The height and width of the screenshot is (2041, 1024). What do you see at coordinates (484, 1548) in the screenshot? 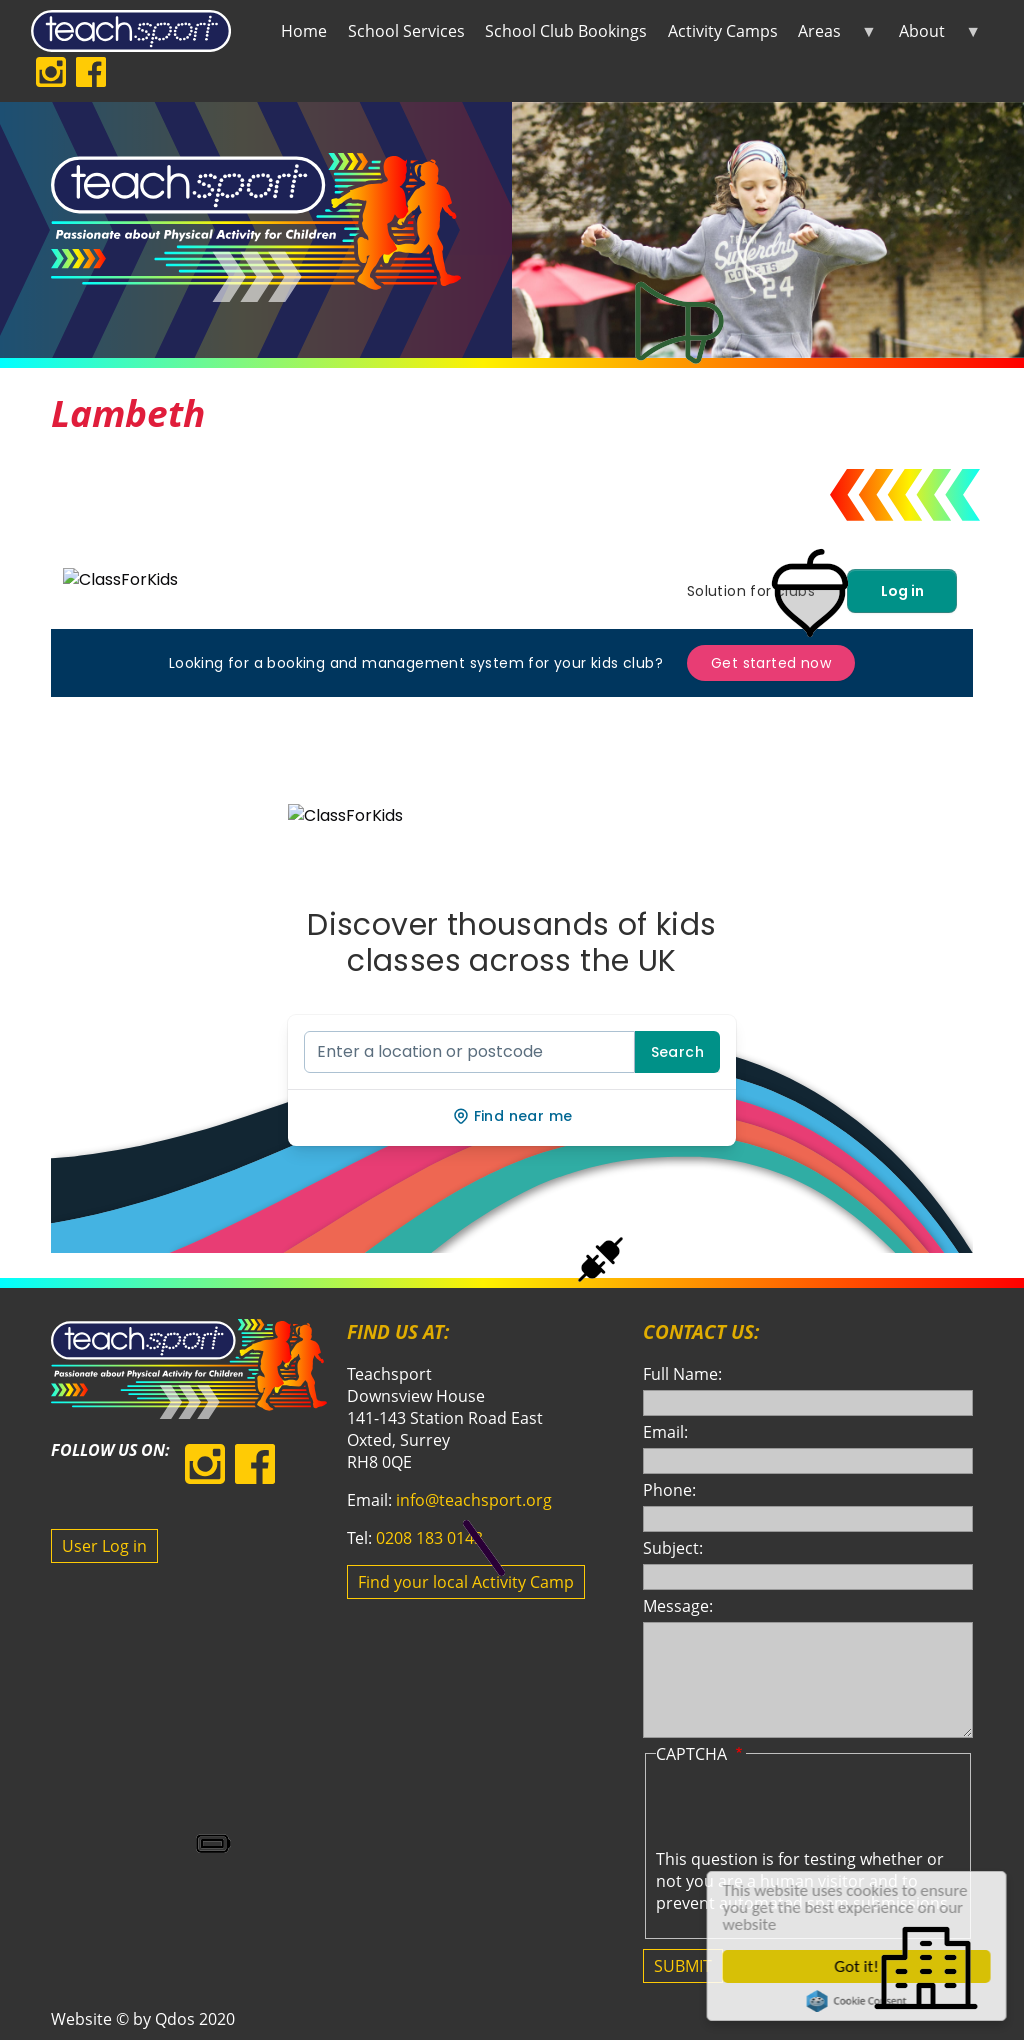
I see `indicates a disabled or unavailable feature` at bounding box center [484, 1548].